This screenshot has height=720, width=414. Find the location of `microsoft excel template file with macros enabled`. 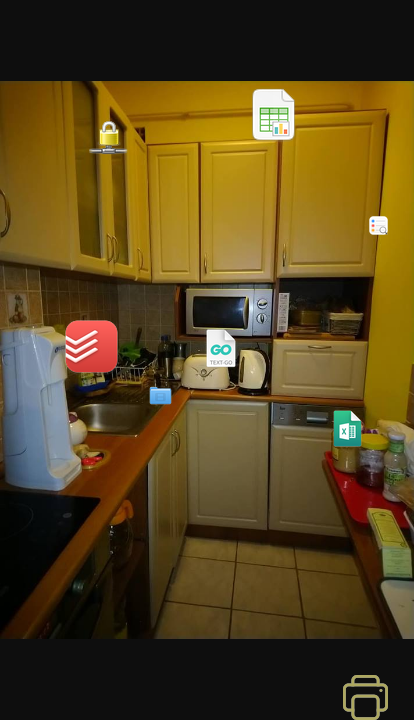

microsoft excel template file with macros enabled is located at coordinates (347, 428).